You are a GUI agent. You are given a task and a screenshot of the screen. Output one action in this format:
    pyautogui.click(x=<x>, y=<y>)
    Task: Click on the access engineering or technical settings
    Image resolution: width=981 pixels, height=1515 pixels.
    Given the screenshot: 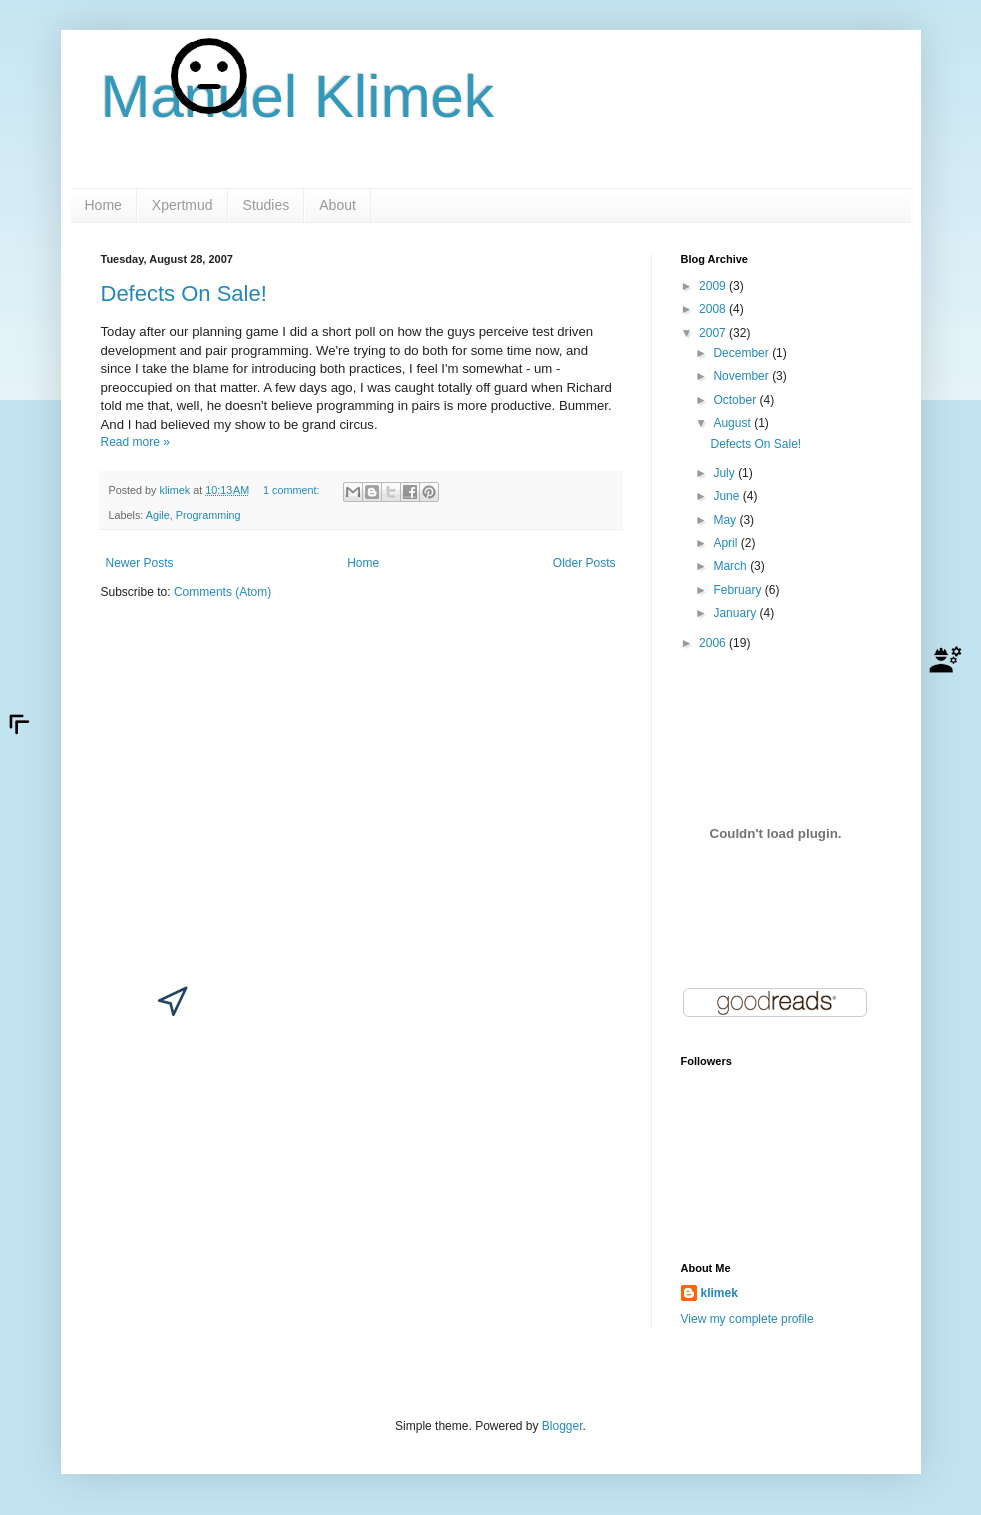 What is the action you would take?
    pyautogui.click(x=945, y=659)
    